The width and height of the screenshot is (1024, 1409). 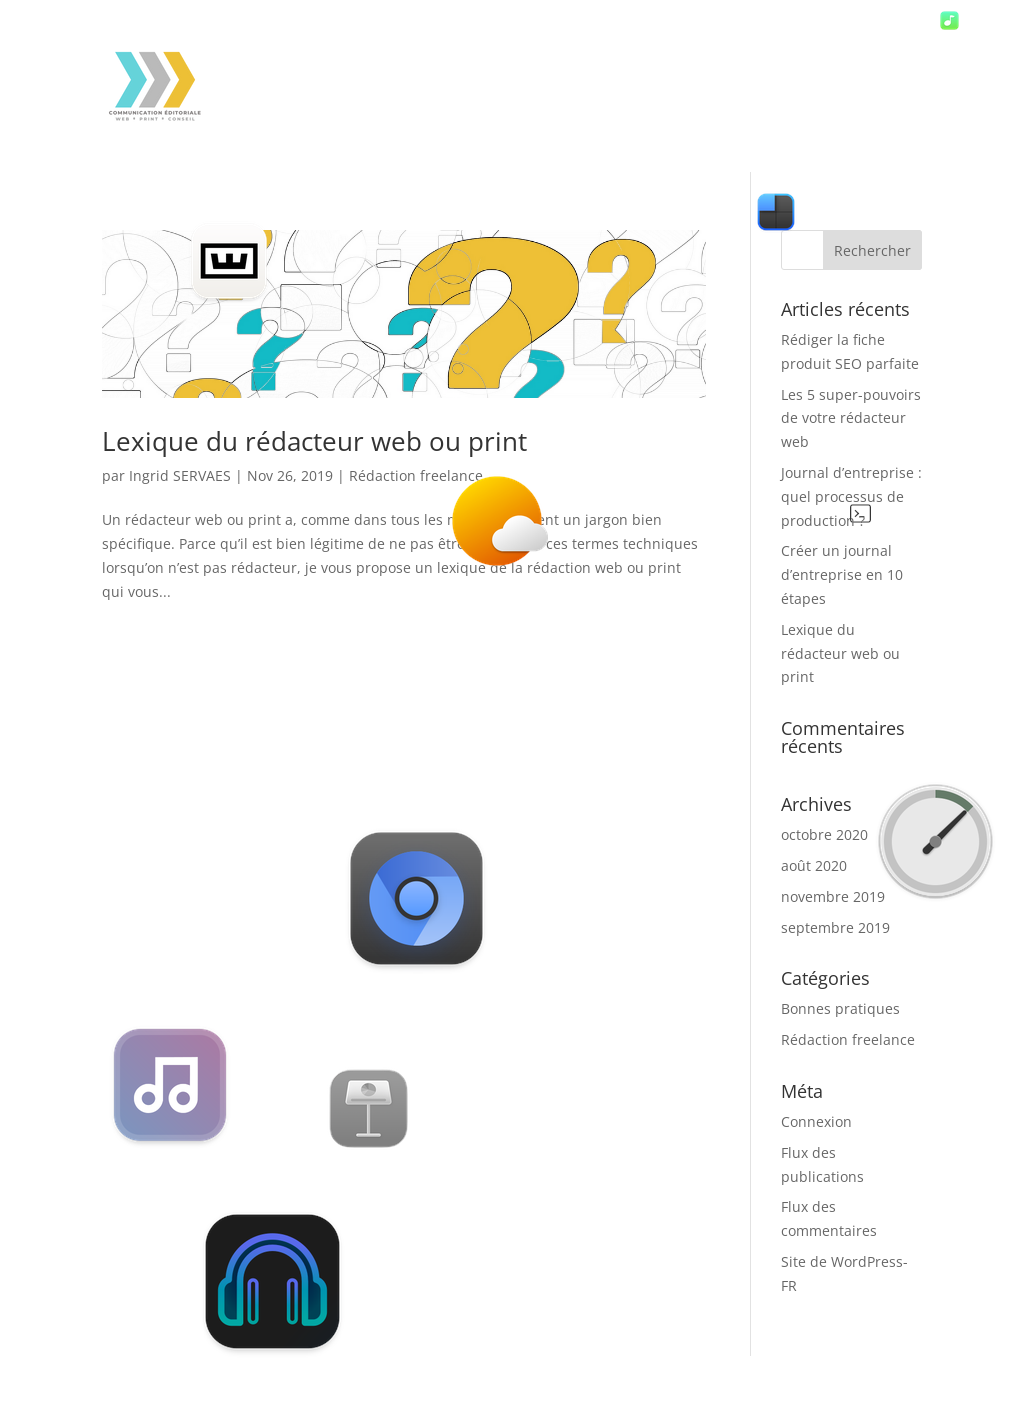 I want to click on switch between virtual desktops or workspaces, so click(x=776, y=212).